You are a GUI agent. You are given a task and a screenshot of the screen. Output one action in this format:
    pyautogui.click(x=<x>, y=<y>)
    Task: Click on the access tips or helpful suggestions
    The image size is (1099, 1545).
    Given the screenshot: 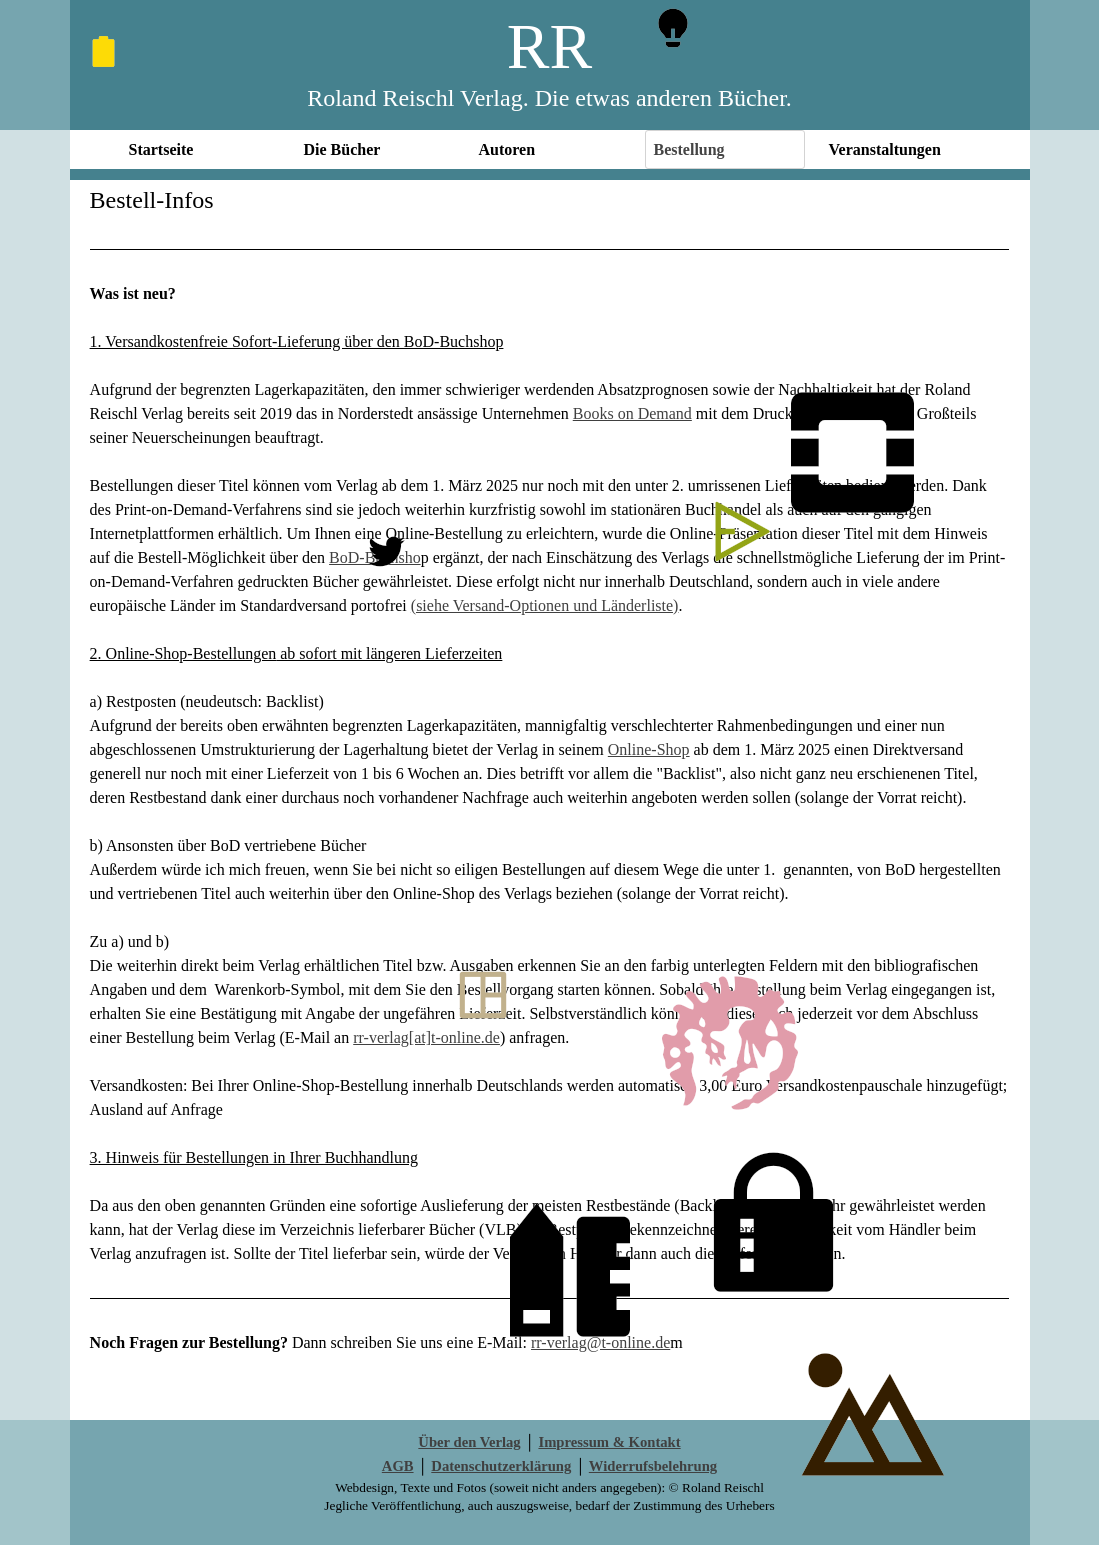 What is the action you would take?
    pyautogui.click(x=673, y=27)
    